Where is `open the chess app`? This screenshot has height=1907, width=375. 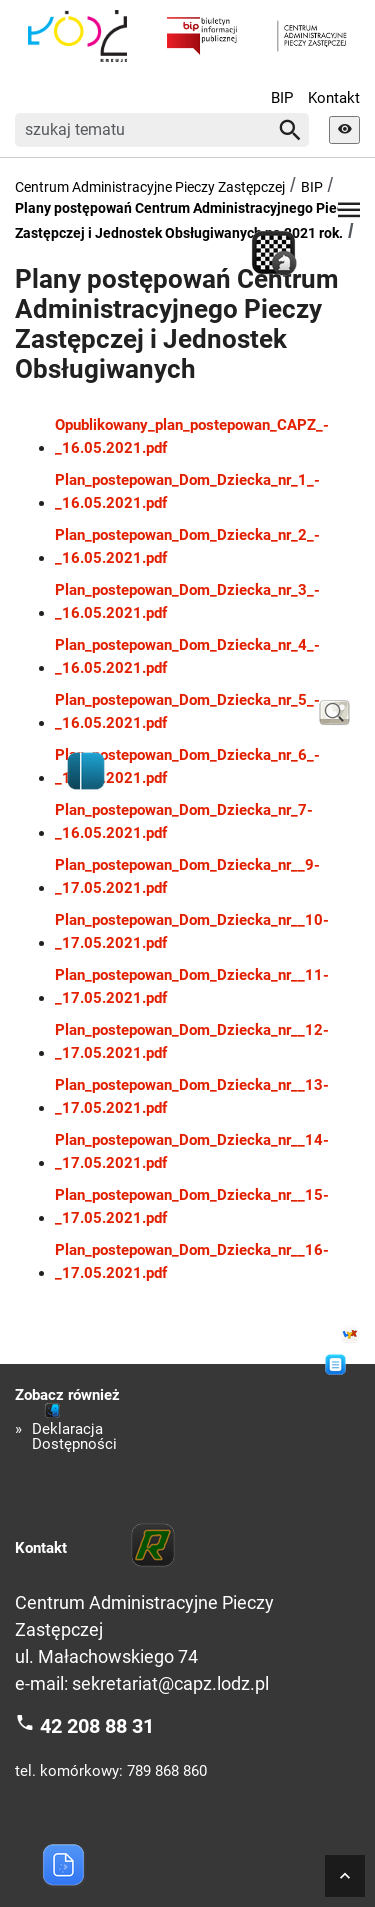 open the chess app is located at coordinates (273, 252).